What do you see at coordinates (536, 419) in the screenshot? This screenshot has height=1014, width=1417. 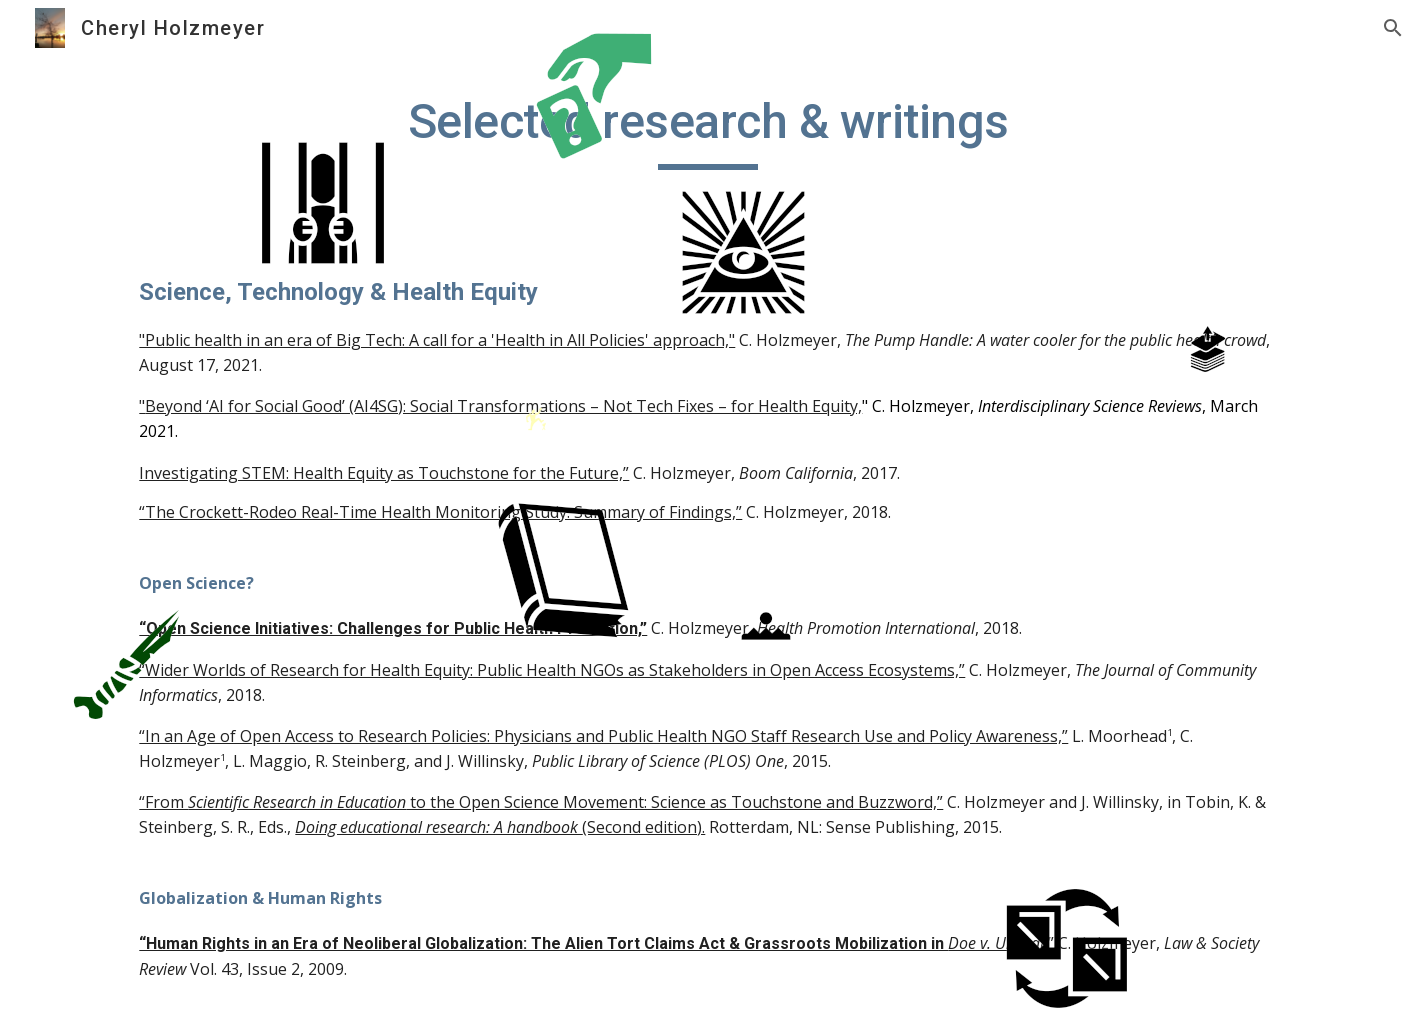 I see `select giant character class or race` at bounding box center [536, 419].